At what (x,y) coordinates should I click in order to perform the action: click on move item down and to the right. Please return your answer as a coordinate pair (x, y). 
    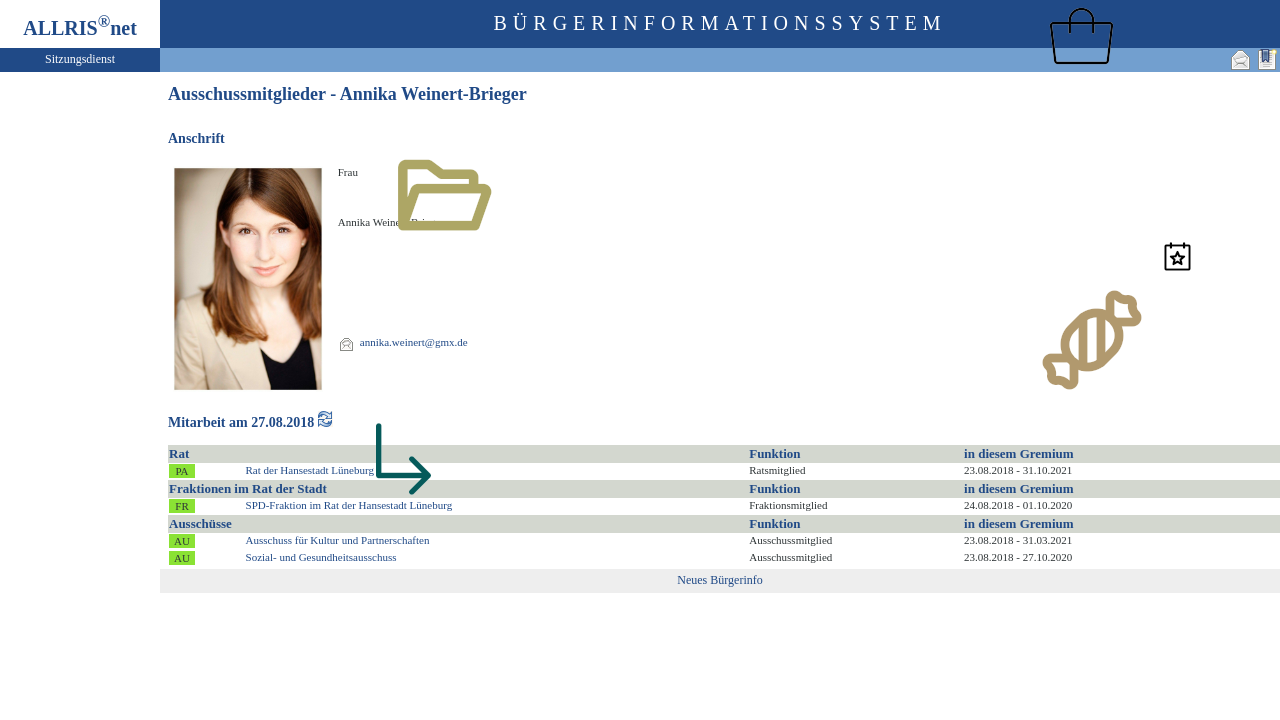
    Looking at the image, I should click on (398, 459).